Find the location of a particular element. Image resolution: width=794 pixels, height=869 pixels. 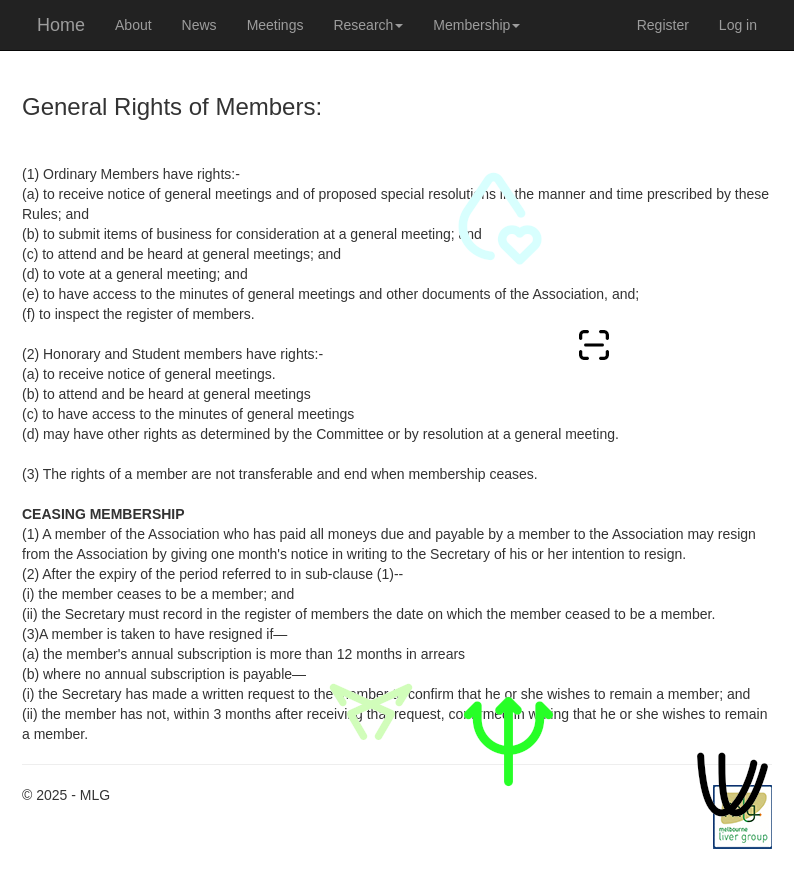

donate blood or support blood donation is located at coordinates (493, 216).